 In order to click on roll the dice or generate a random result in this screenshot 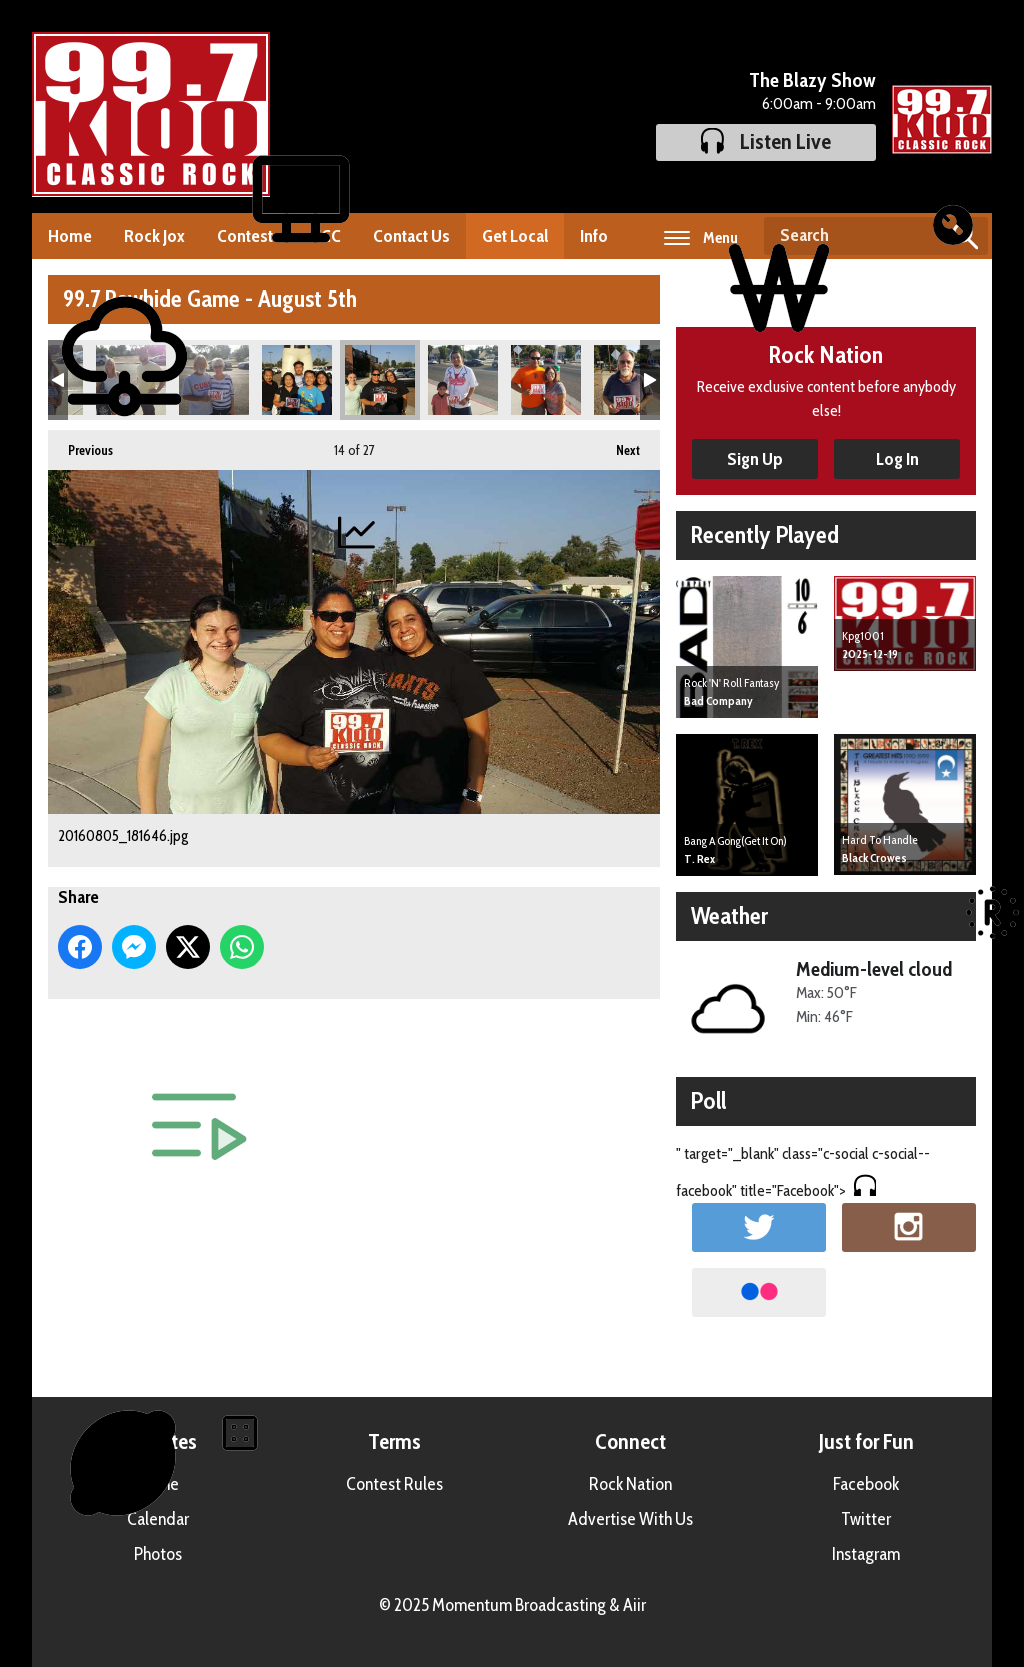, I will do `click(240, 1433)`.